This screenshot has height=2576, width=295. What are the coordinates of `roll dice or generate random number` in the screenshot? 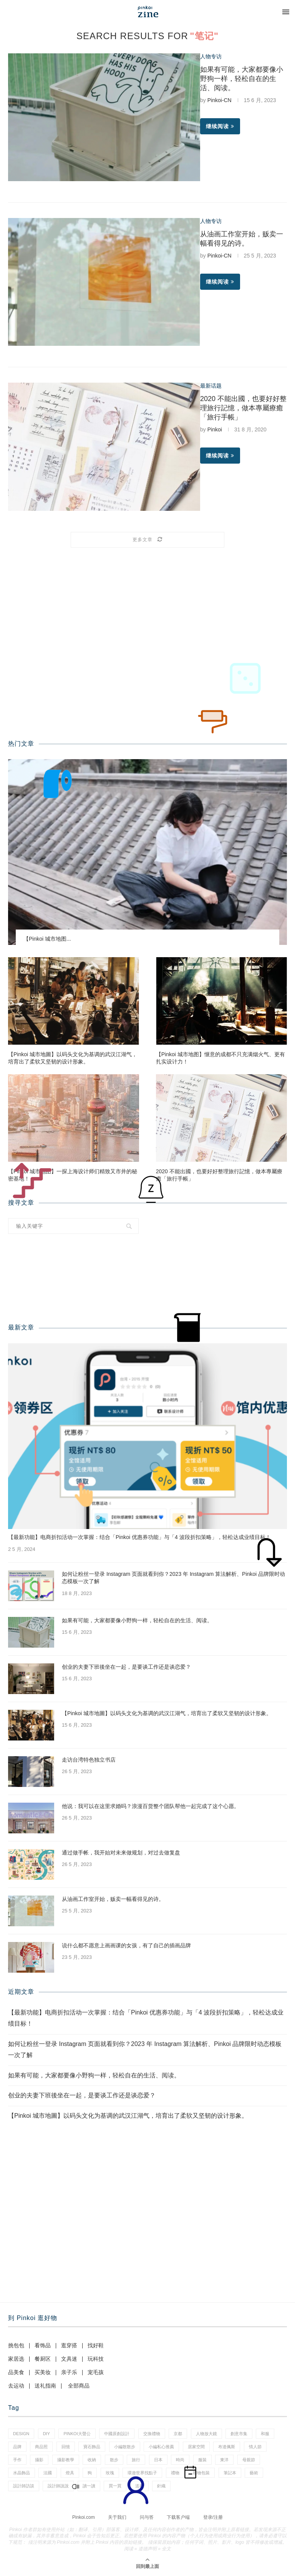 It's located at (245, 678).